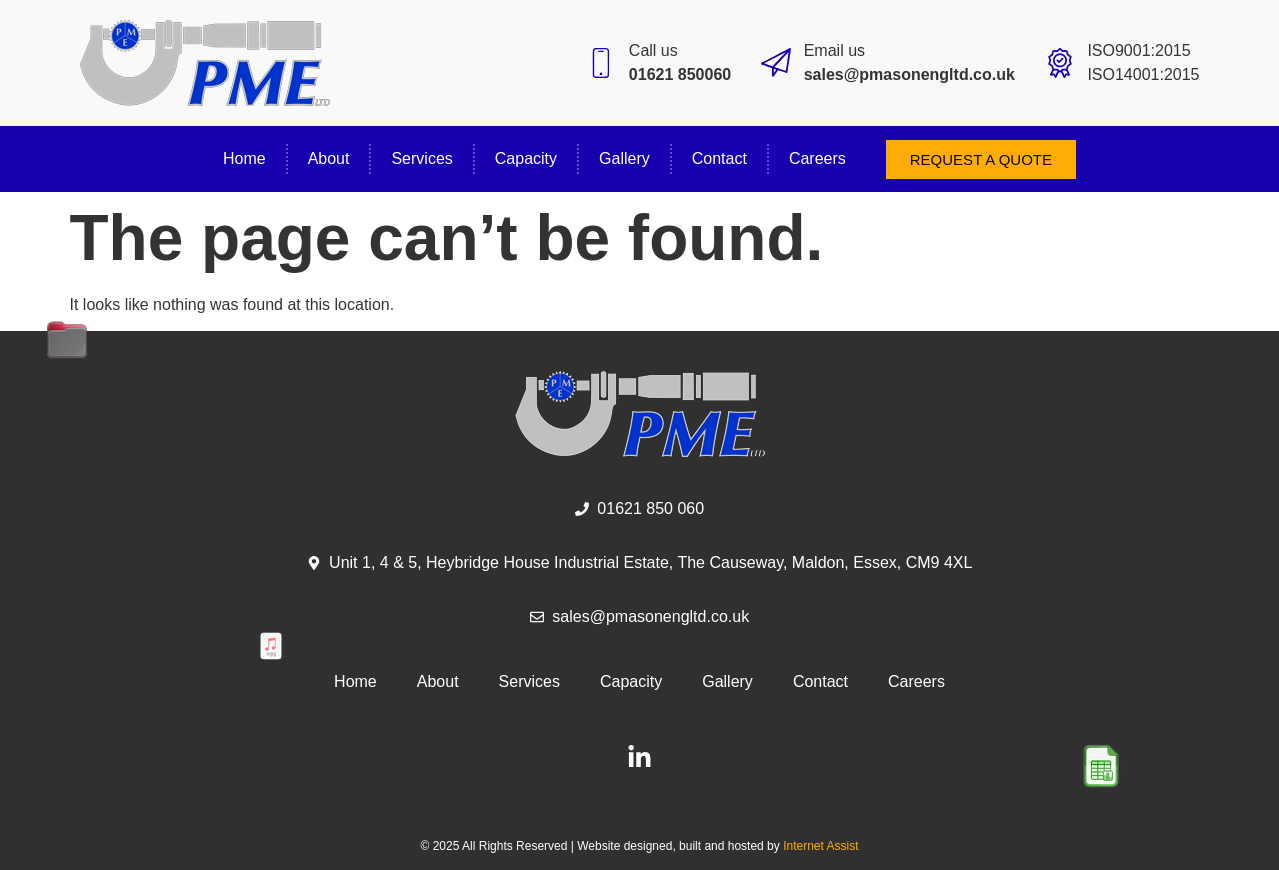 This screenshot has width=1279, height=870. Describe the element at coordinates (1101, 766) in the screenshot. I see `open a spreadsheet template file` at that location.